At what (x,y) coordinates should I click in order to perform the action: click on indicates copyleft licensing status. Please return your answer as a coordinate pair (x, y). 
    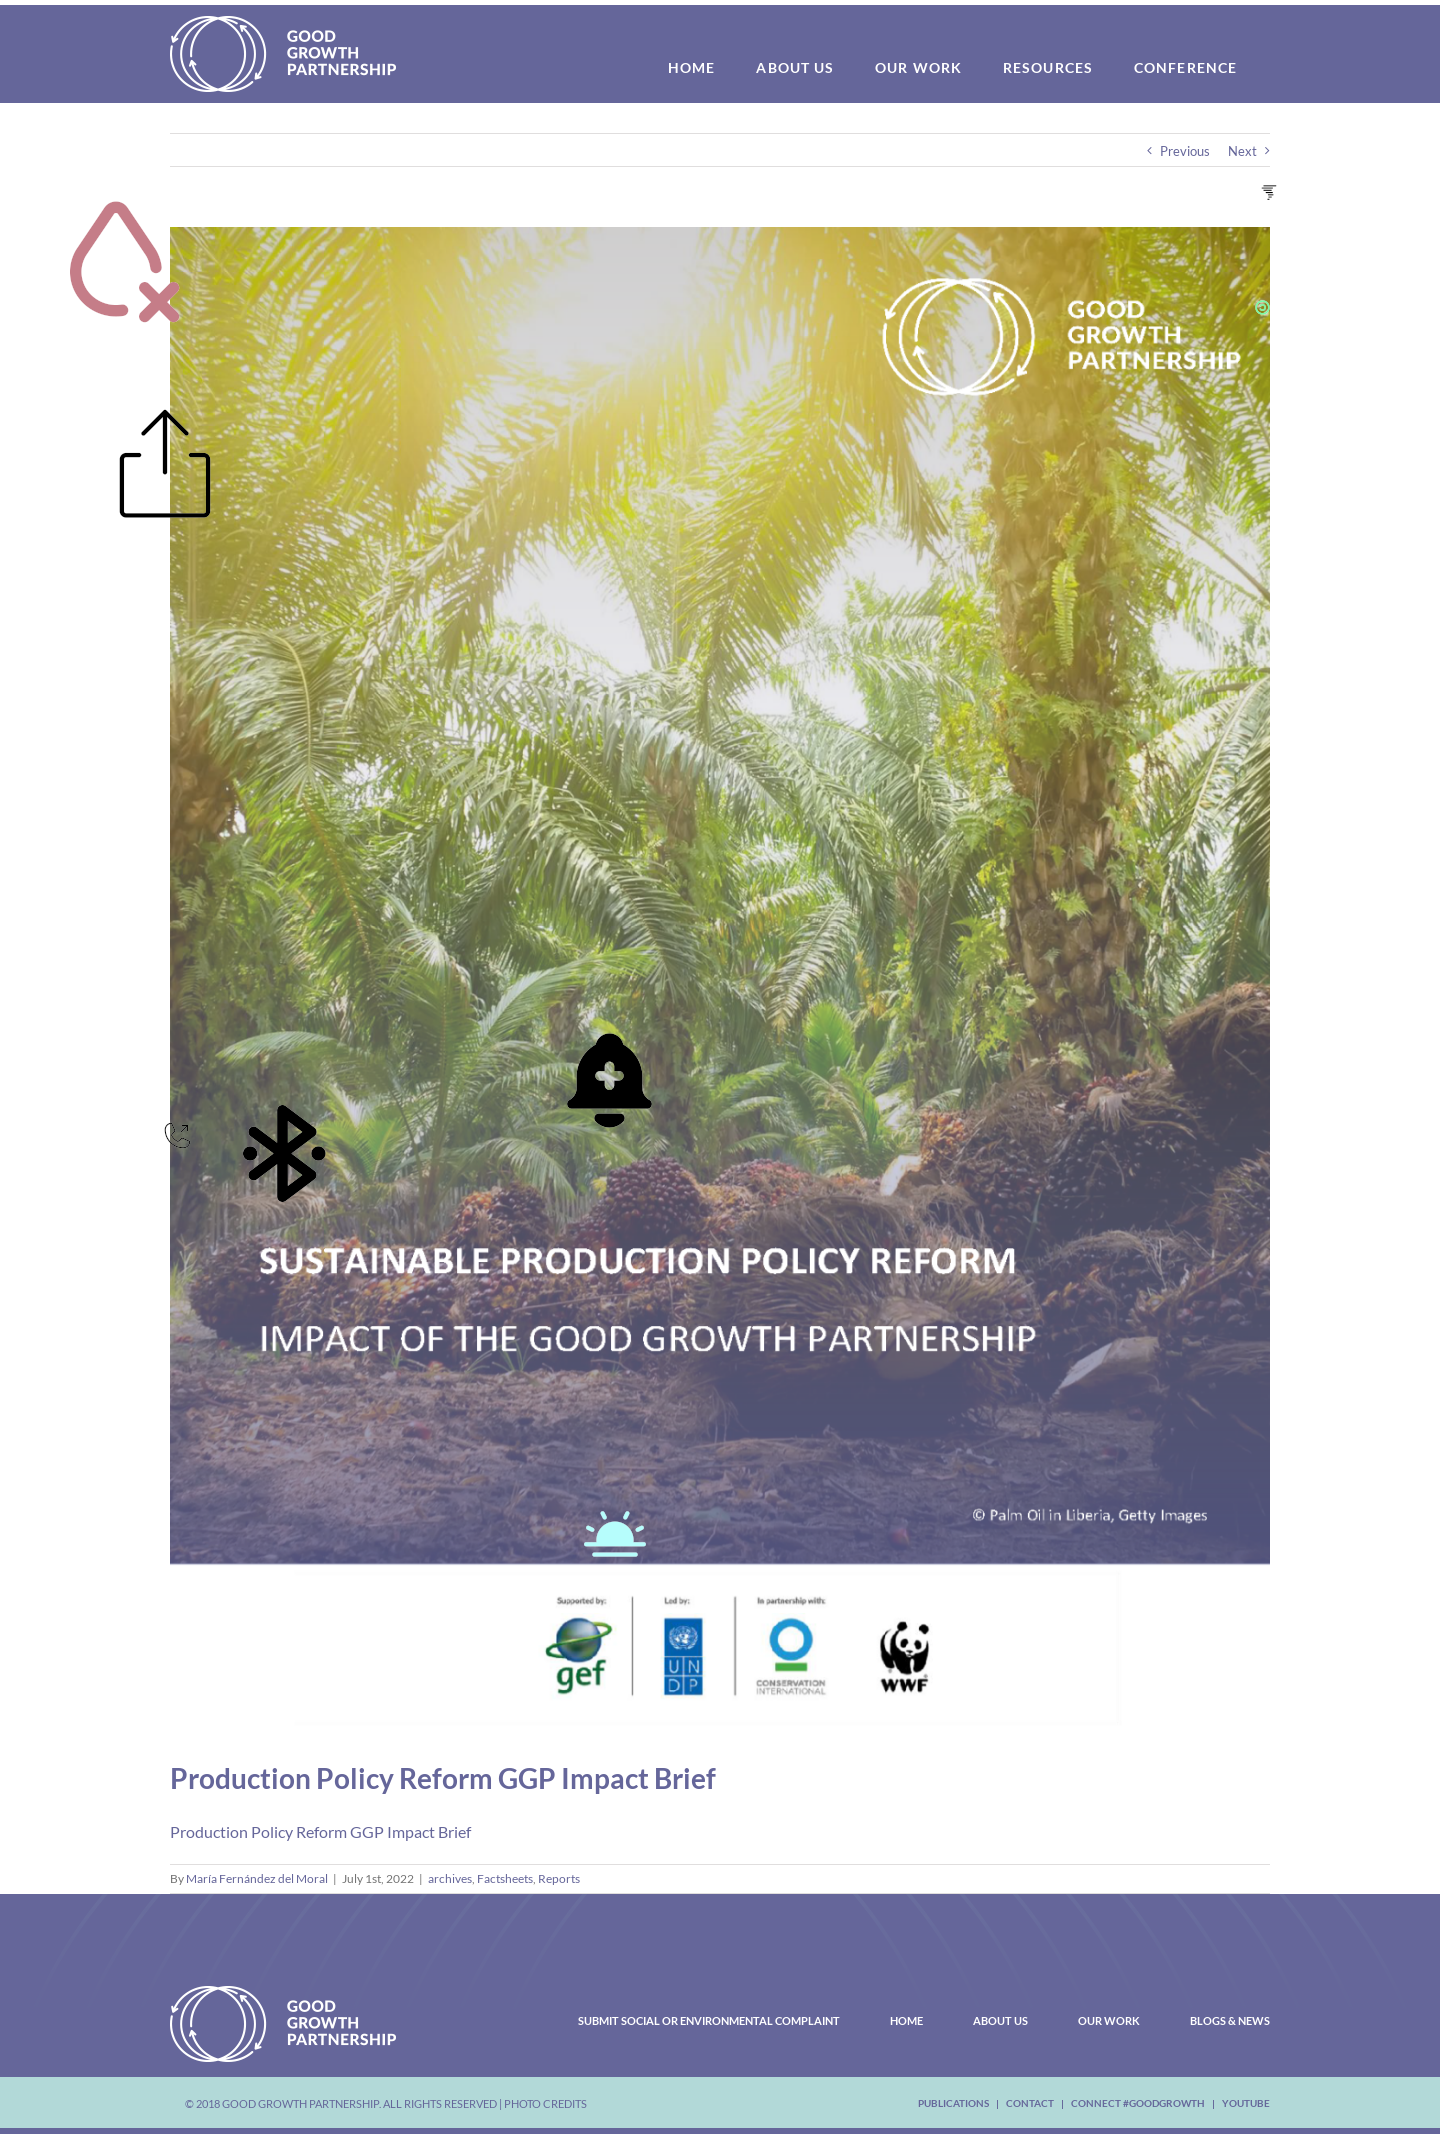
    Looking at the image, I should click on (1262, 307).